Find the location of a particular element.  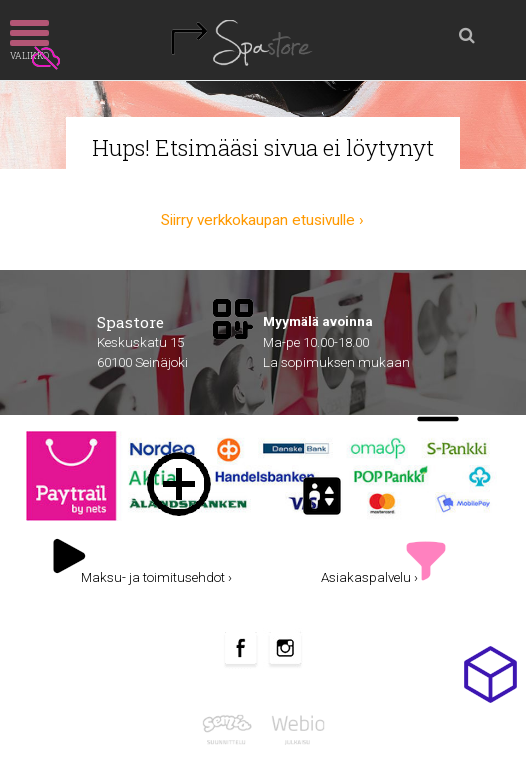

indicates elevator access nearby is located at coordinates (322, 496).